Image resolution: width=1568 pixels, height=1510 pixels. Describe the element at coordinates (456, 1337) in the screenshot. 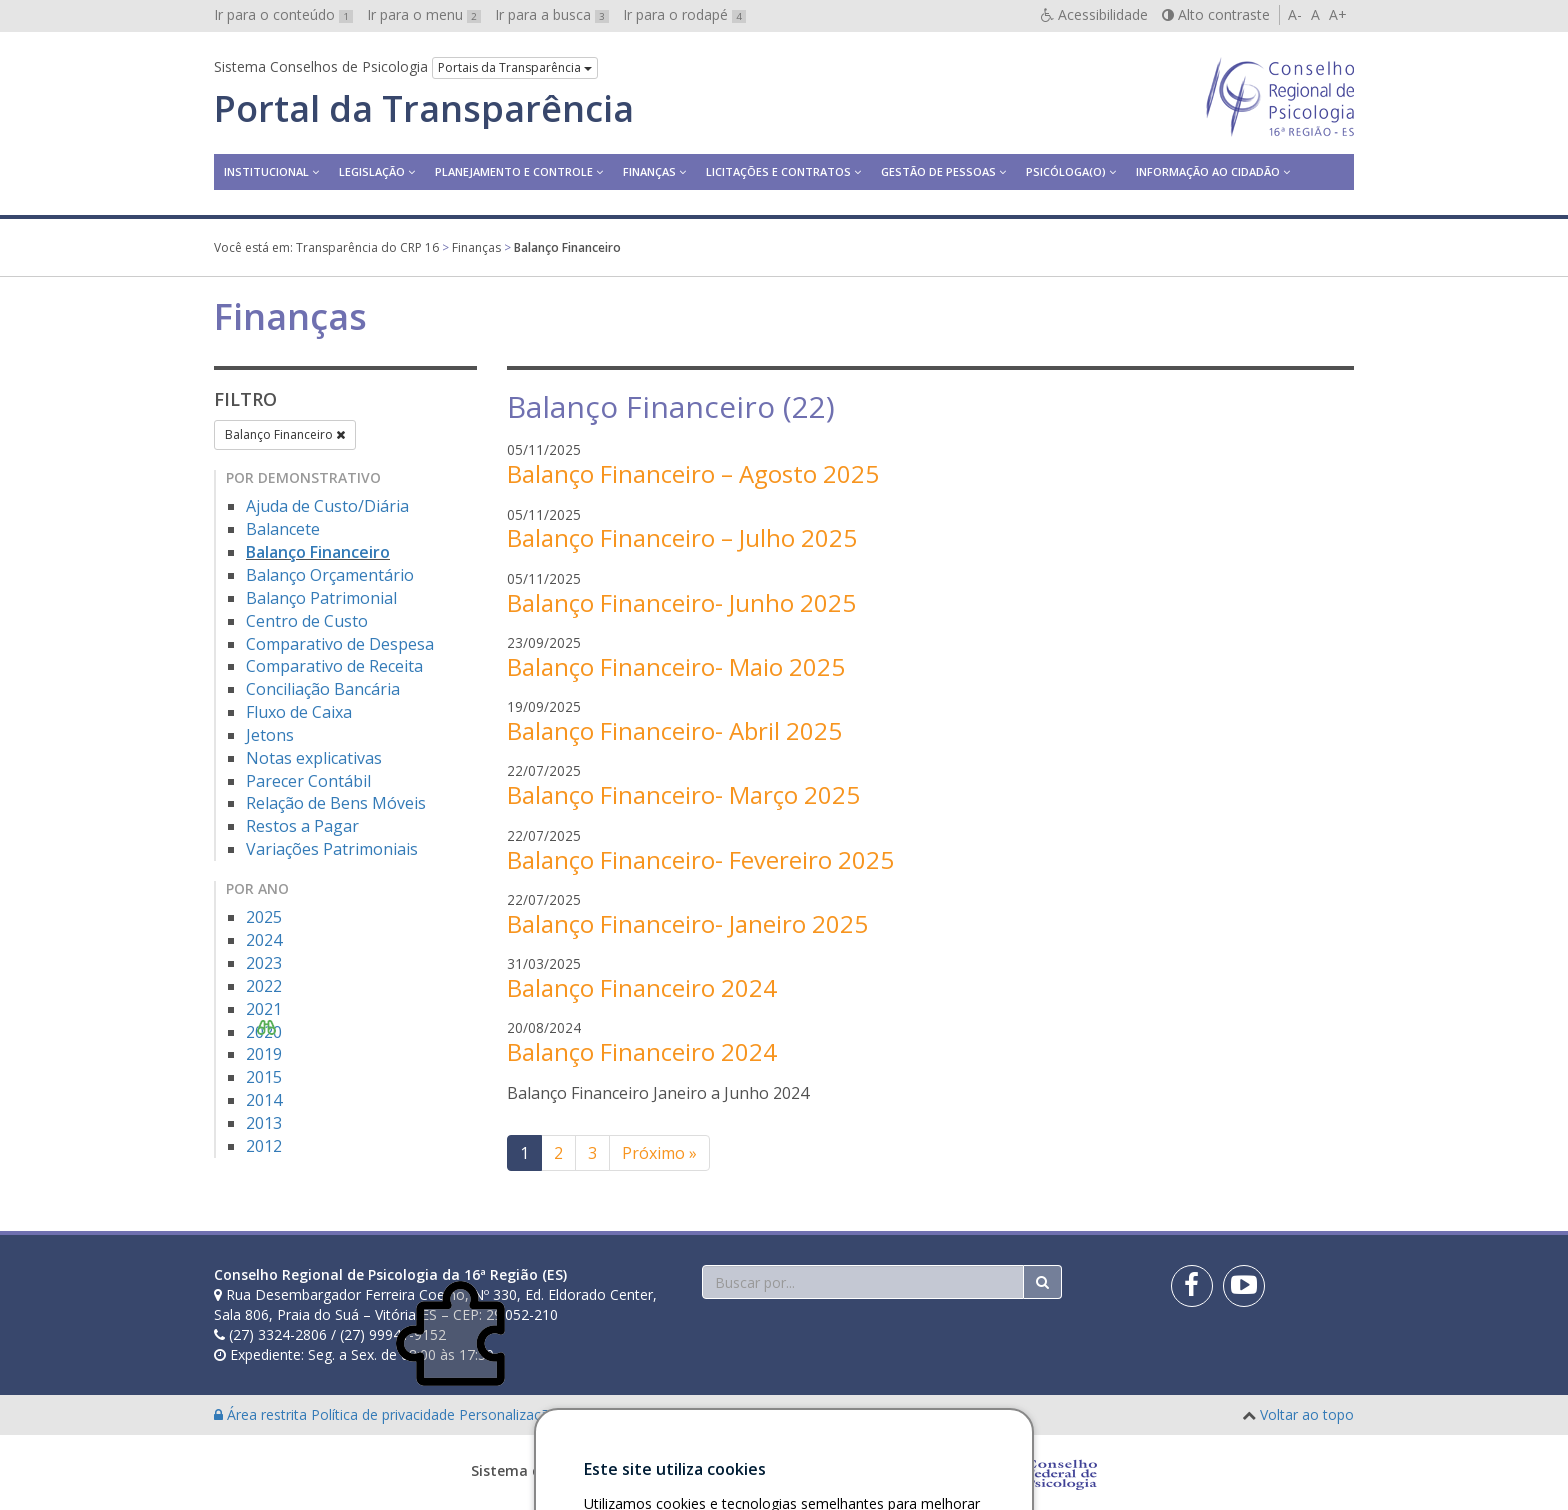

I see `access plugins or extensions` at that location.